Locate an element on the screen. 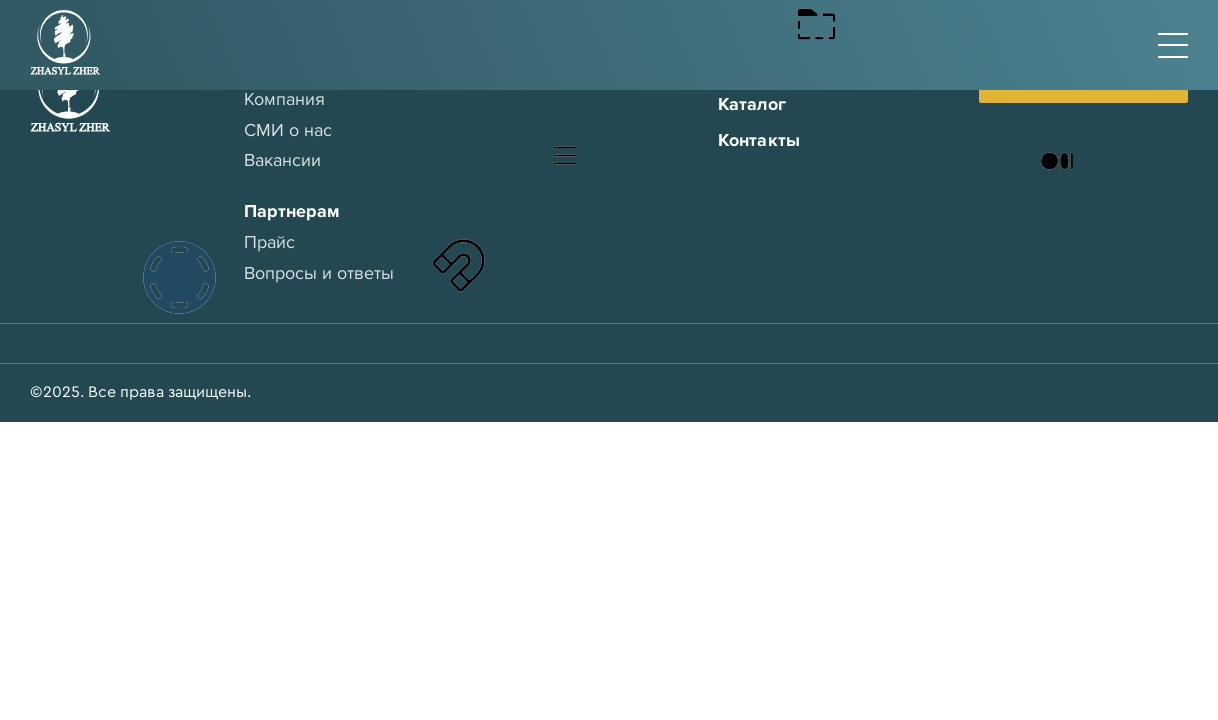 The image size is (1218, 720). view items in list format is located at coordinates (565, 155).